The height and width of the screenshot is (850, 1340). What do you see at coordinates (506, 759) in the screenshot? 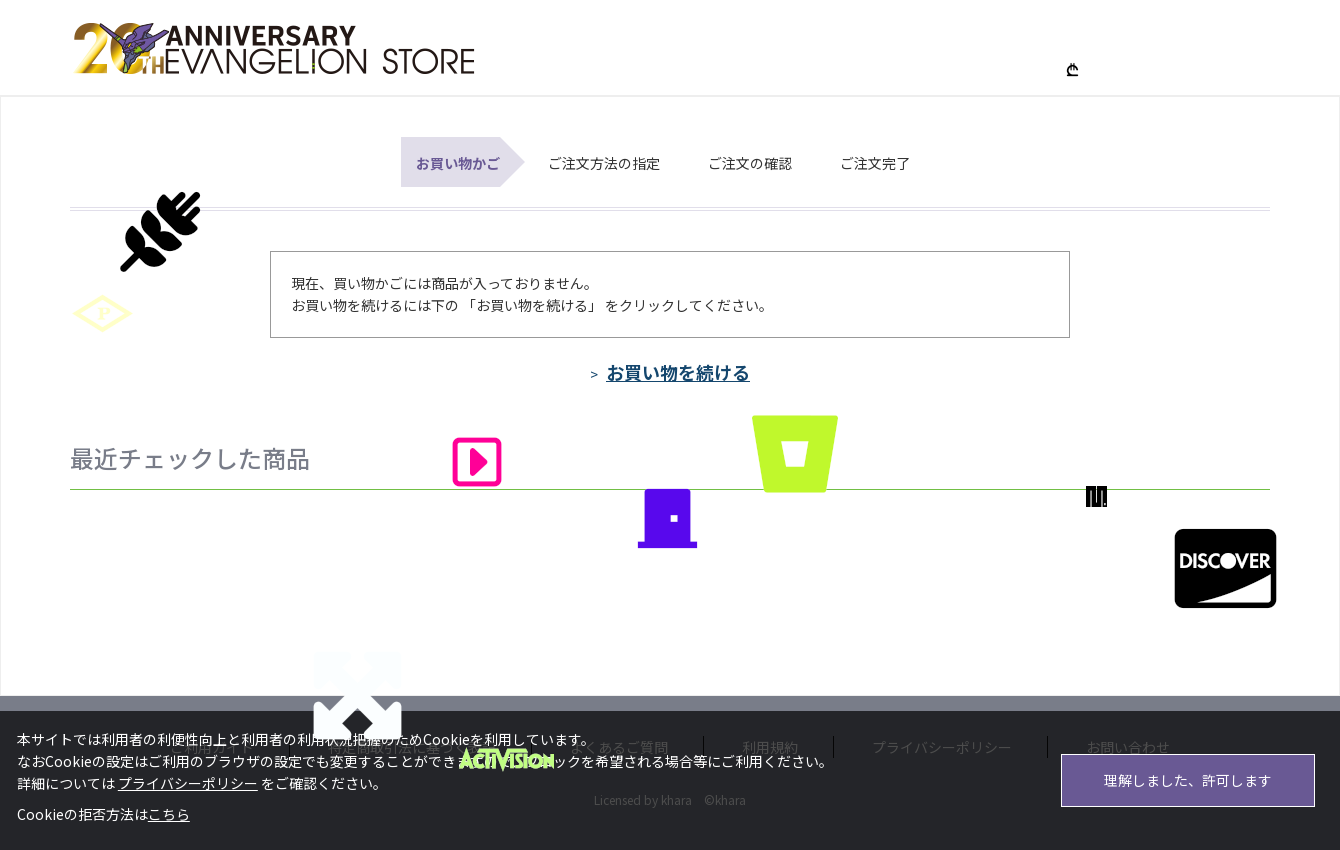
I see `activision company logo` at bounding box center [506, 759].